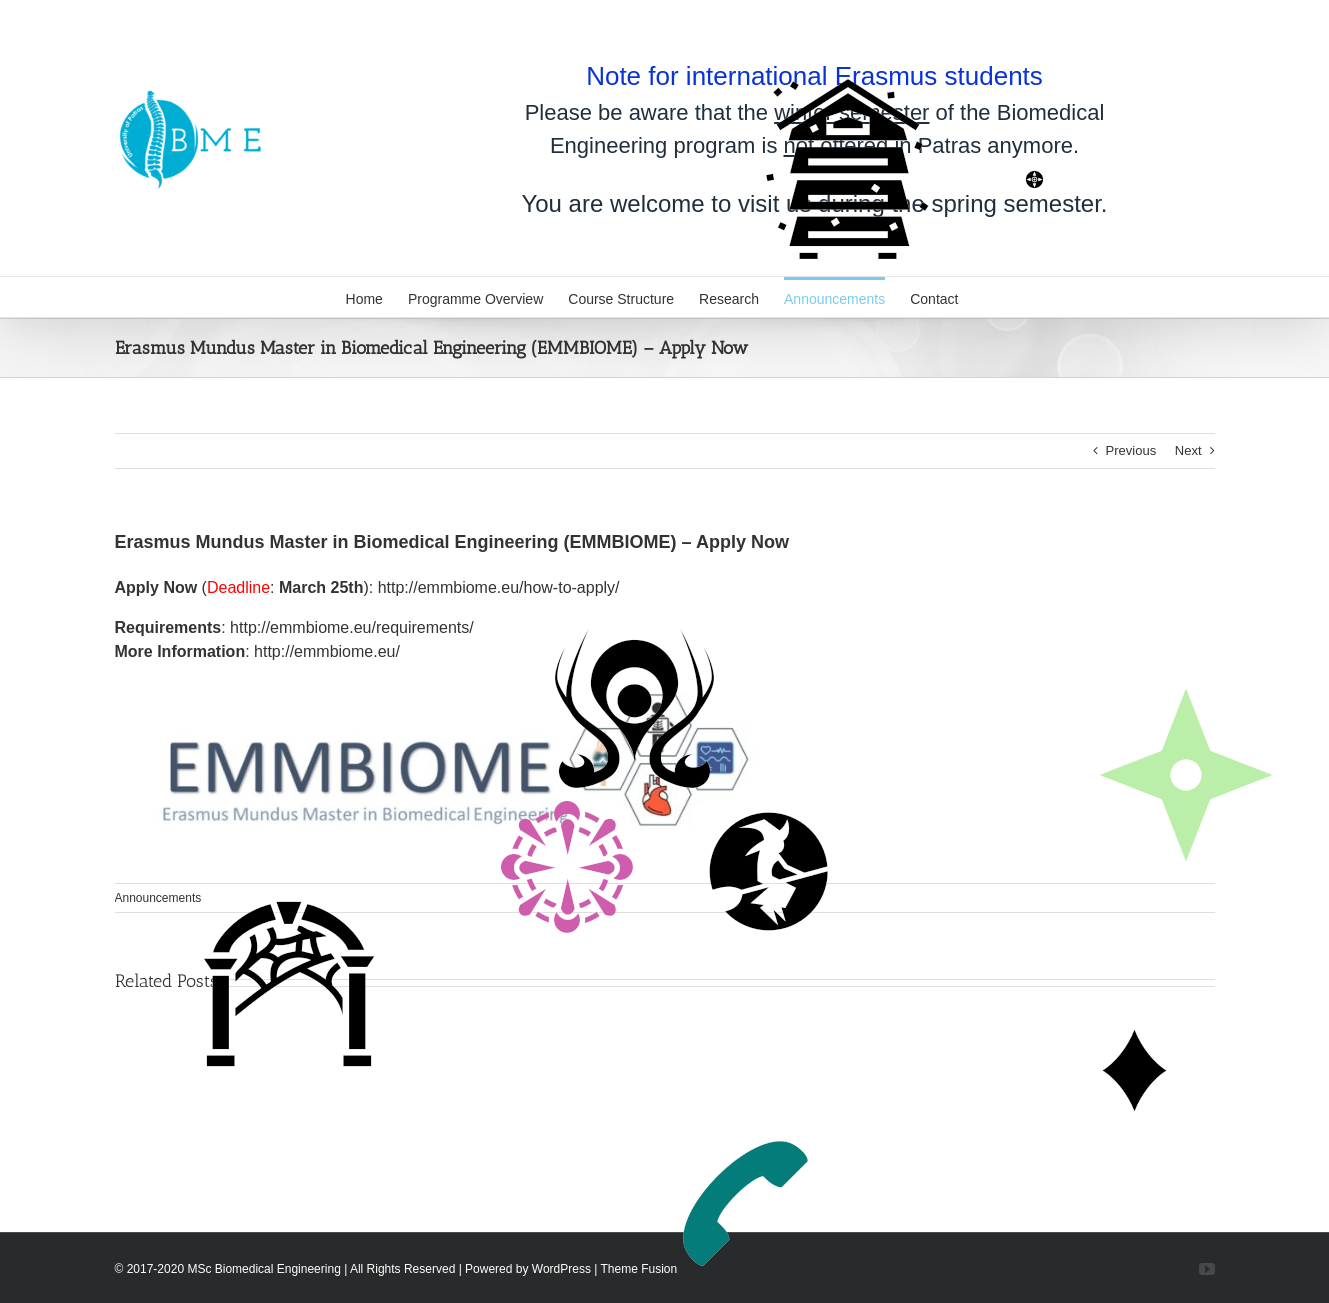  Describe the element at coordinates (289, 984) in the screenshot. I see `enter a dungeon or underground area` at that location.